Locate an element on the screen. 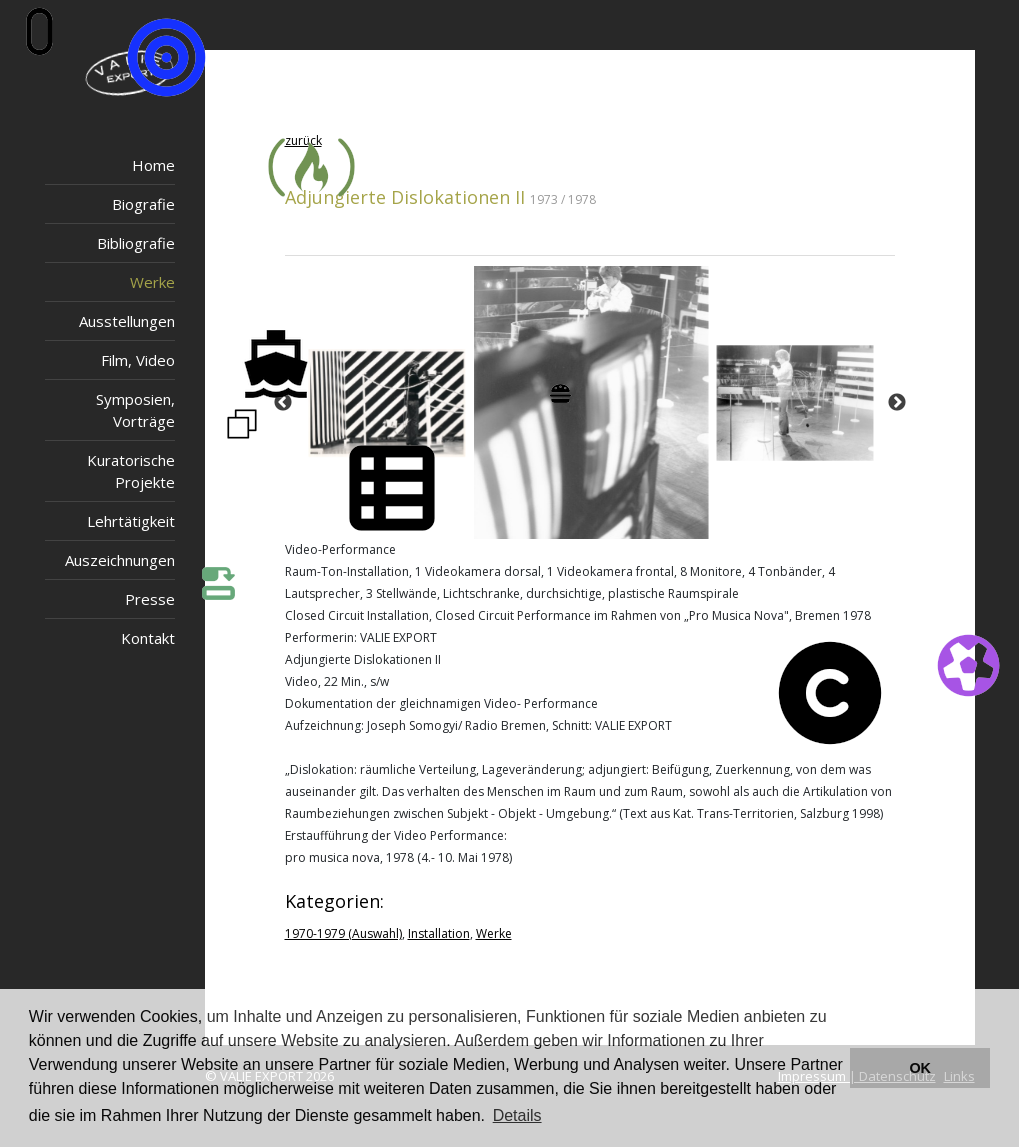  view predecessor tasks in a workflow is located at coordinates (218, 583).